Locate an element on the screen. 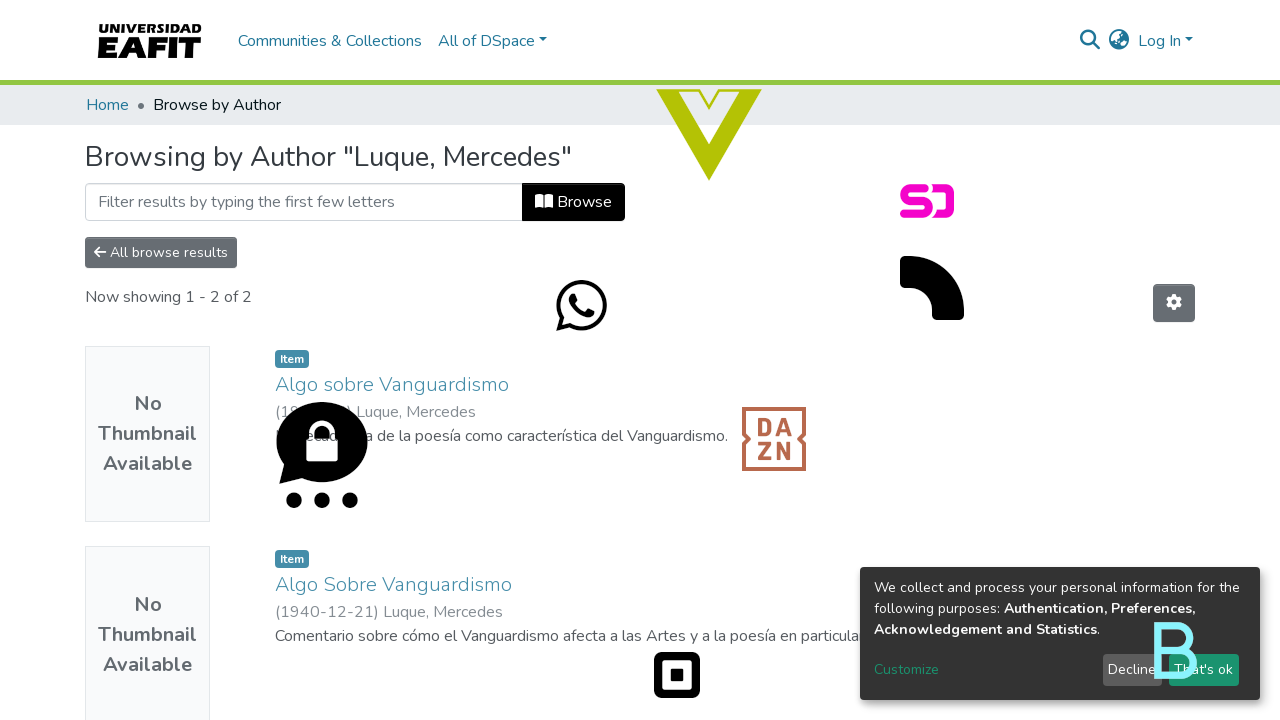 Image resolution: width=1280 pixels, height=720 pixels. open spectrum chat app is located at coordinates (932, 288).